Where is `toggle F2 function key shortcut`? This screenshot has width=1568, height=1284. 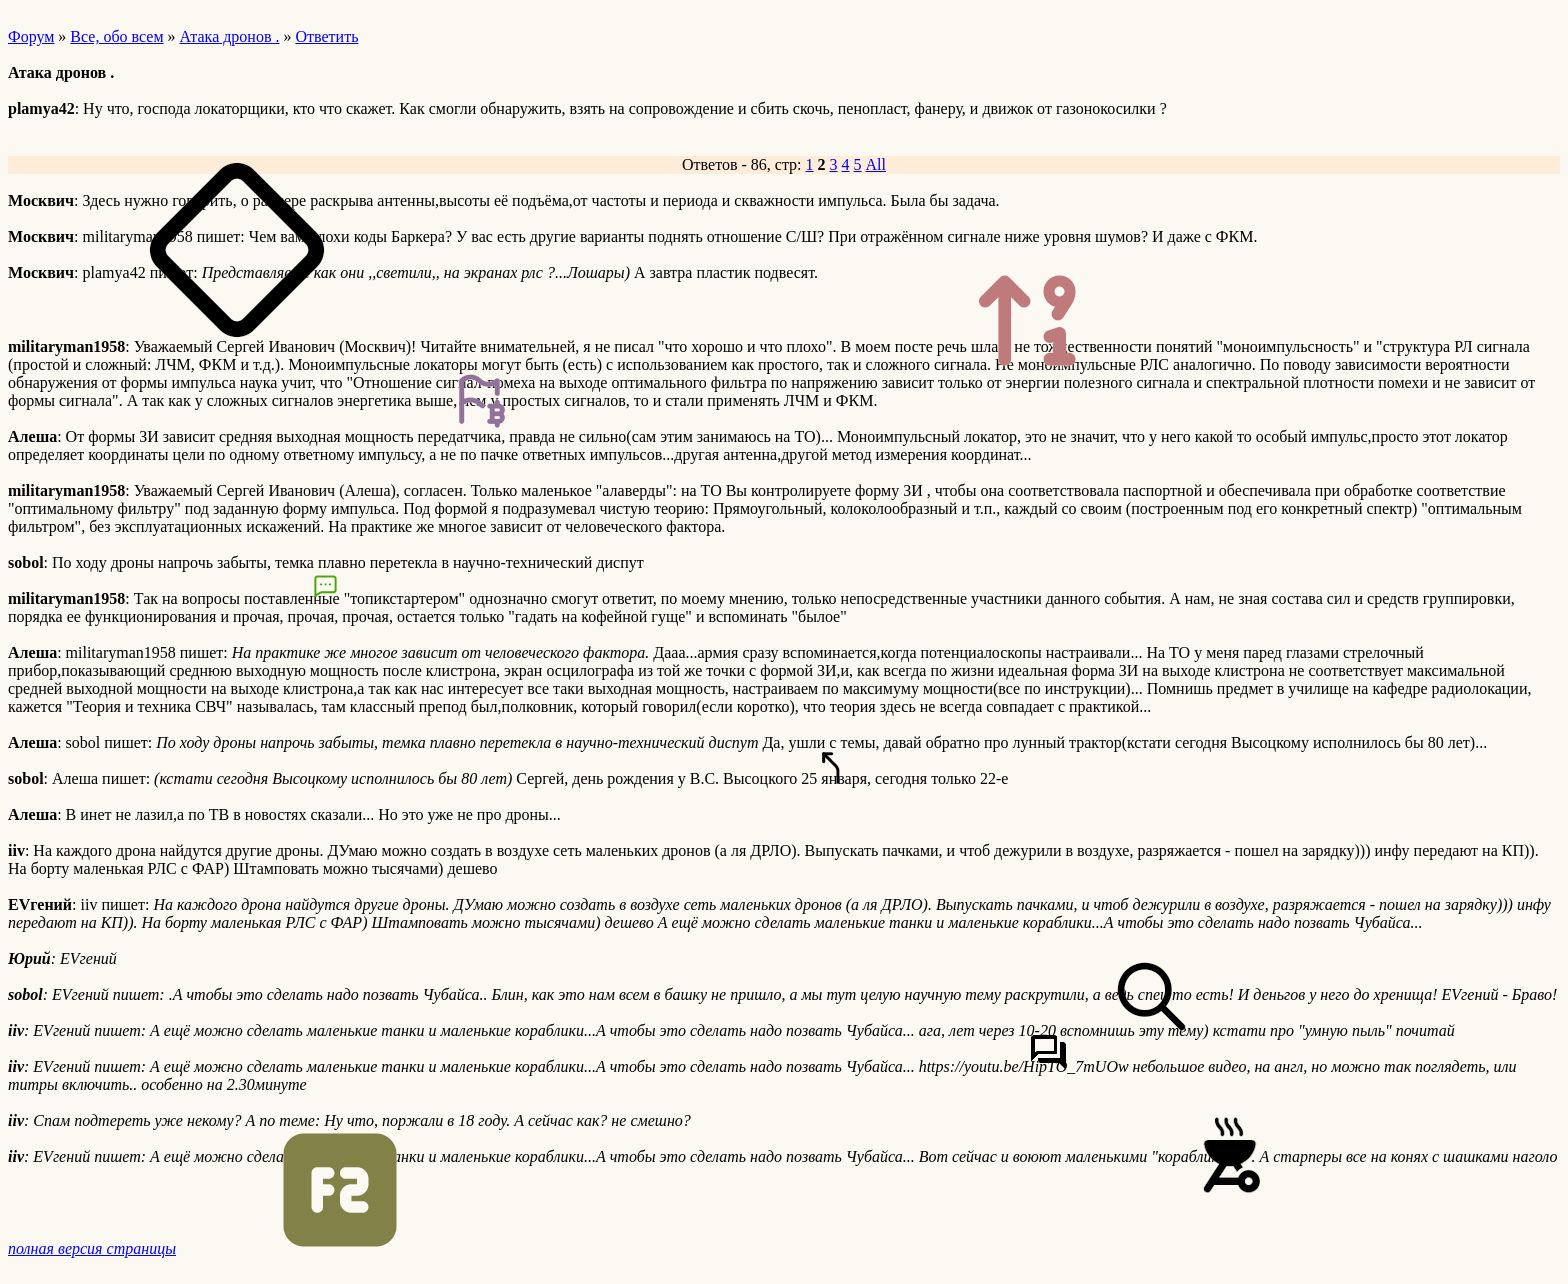
toggle F2 function key shortcut is located at coordinates (340, 1190).